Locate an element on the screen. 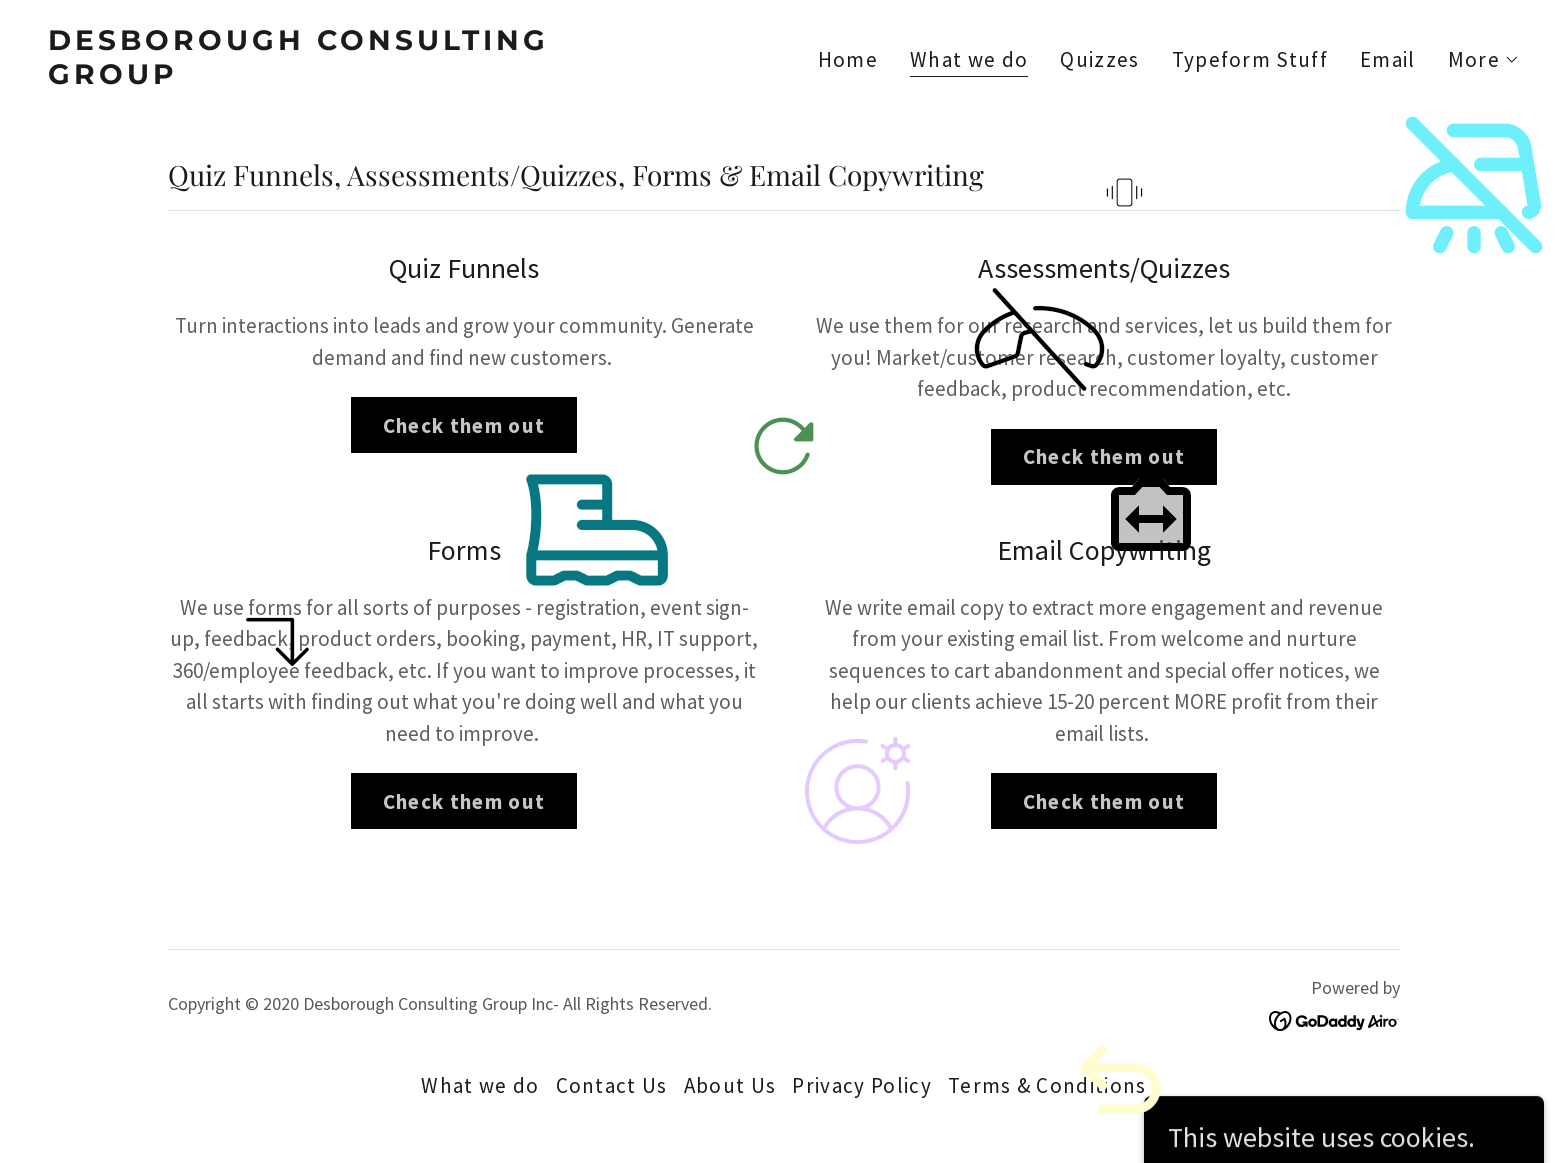 Image resolution: width=1568 pixels, height=1163 pixels. browse footwear or shoe products is located at coordinates (592, 530).